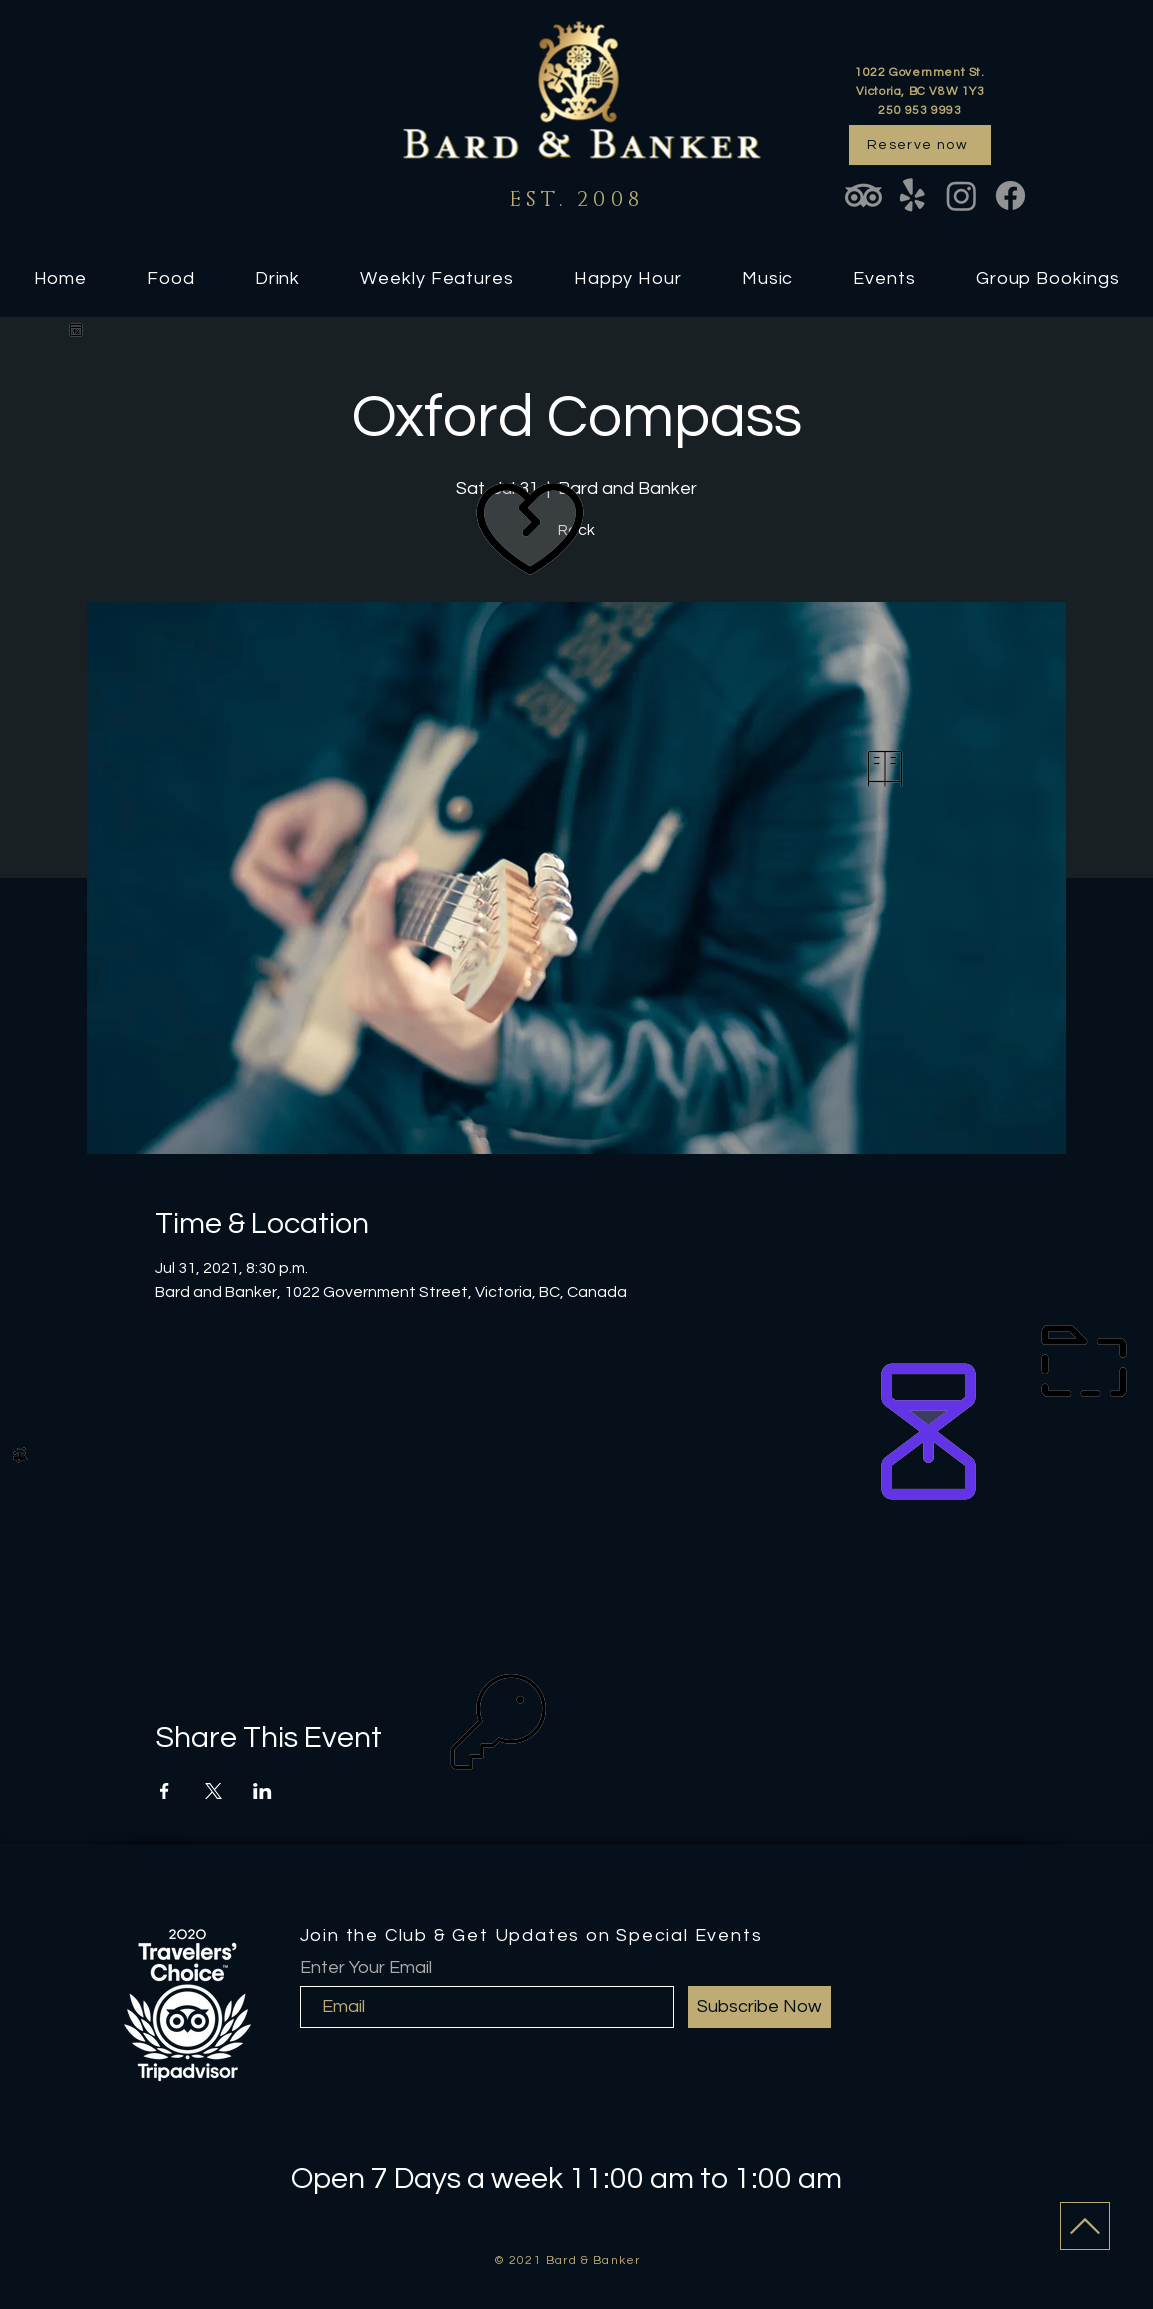 The height and width of the screenshot is (2309, 1153). What do you see at coordinates (928, 1431) in the screenshot?
I see `indicates a task or process in progress` at bounding box center [928, 1431].